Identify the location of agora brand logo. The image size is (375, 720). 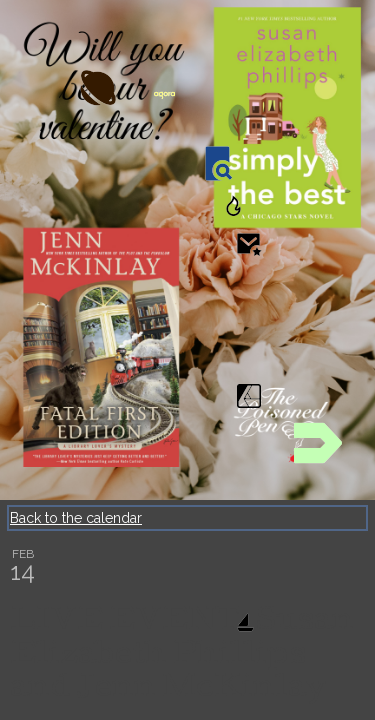
(164, 95).